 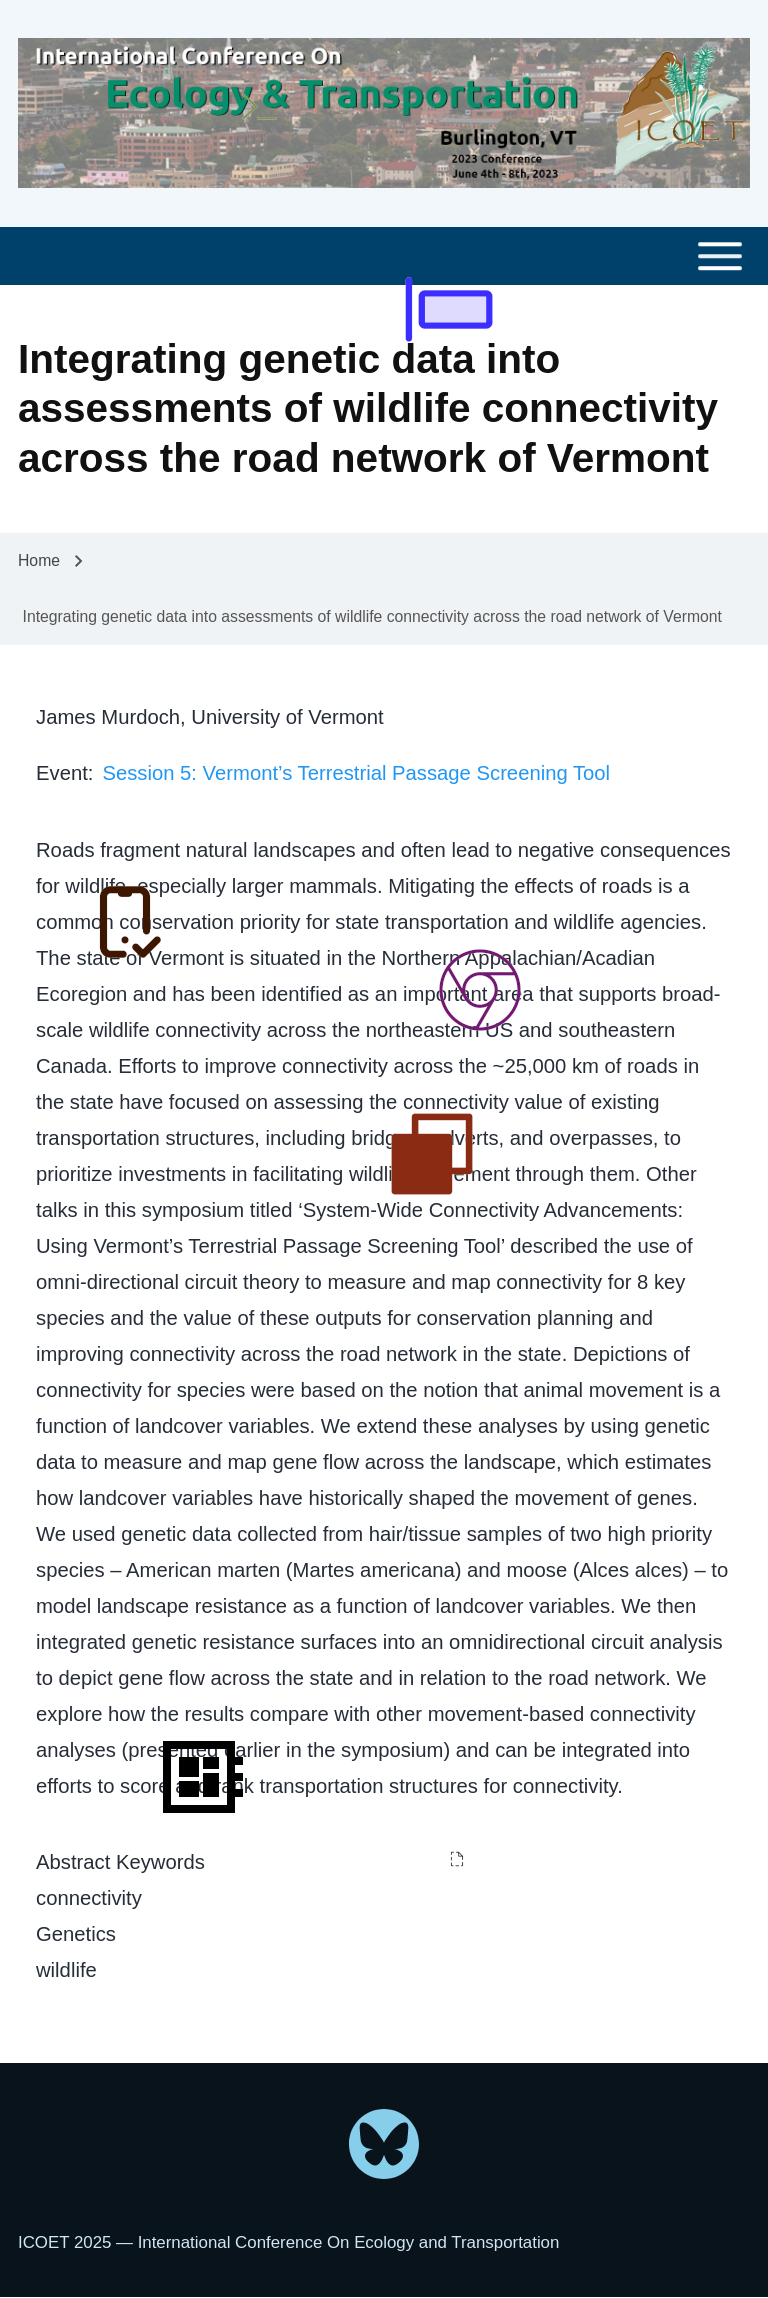 What do you see at coordinates (432, 1154) in the screenshot?
I see `copy to clipboard` at bounding box center [432, 1154].